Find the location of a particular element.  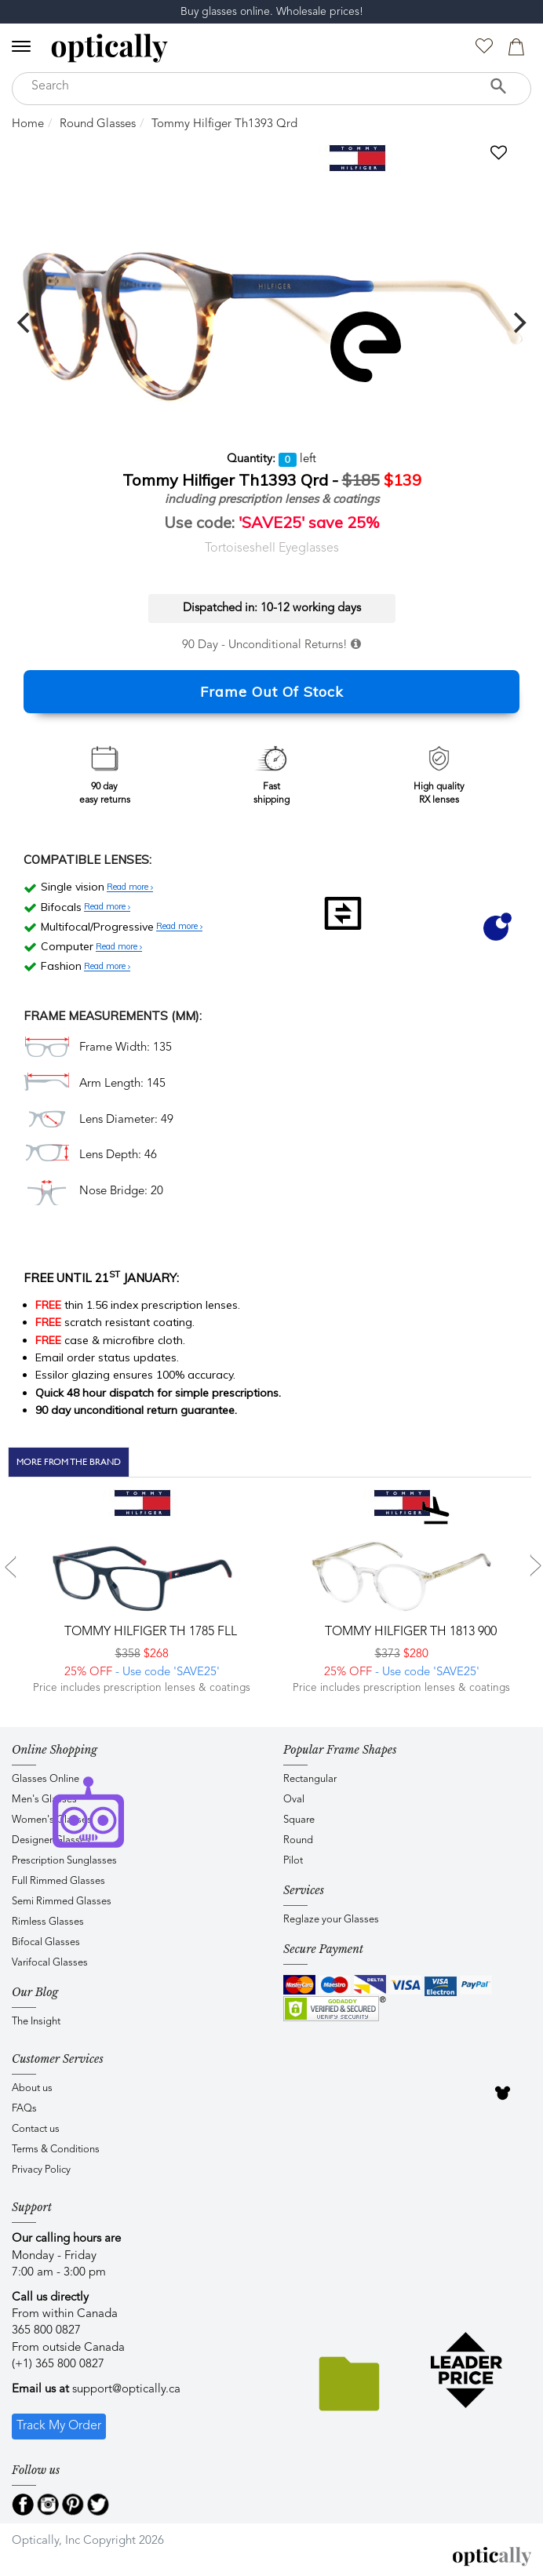

access Disney content or services is located at coordinates (502, 2093).